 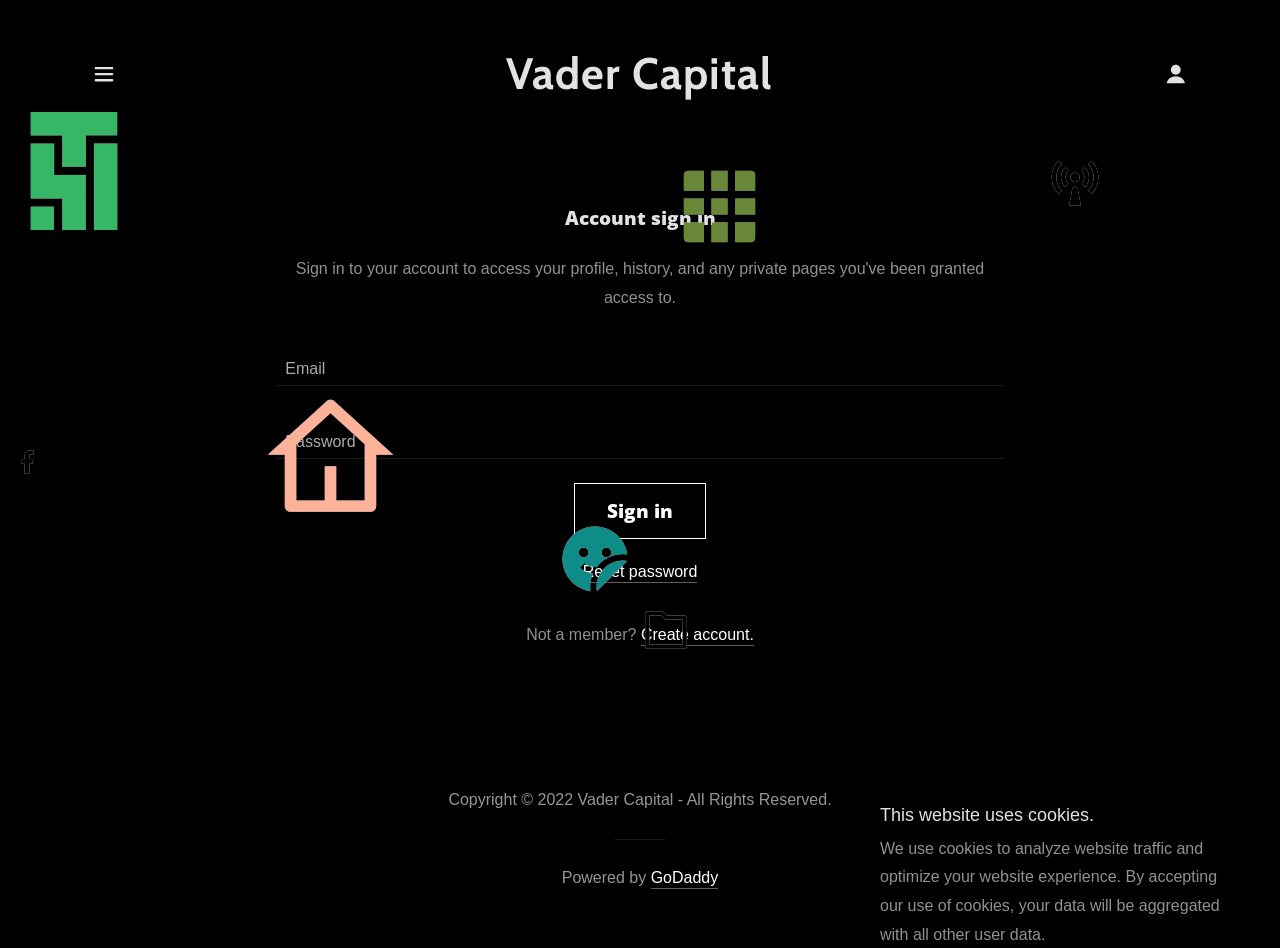 I want to click on view items in grid layout, so click(x=719, y=206).